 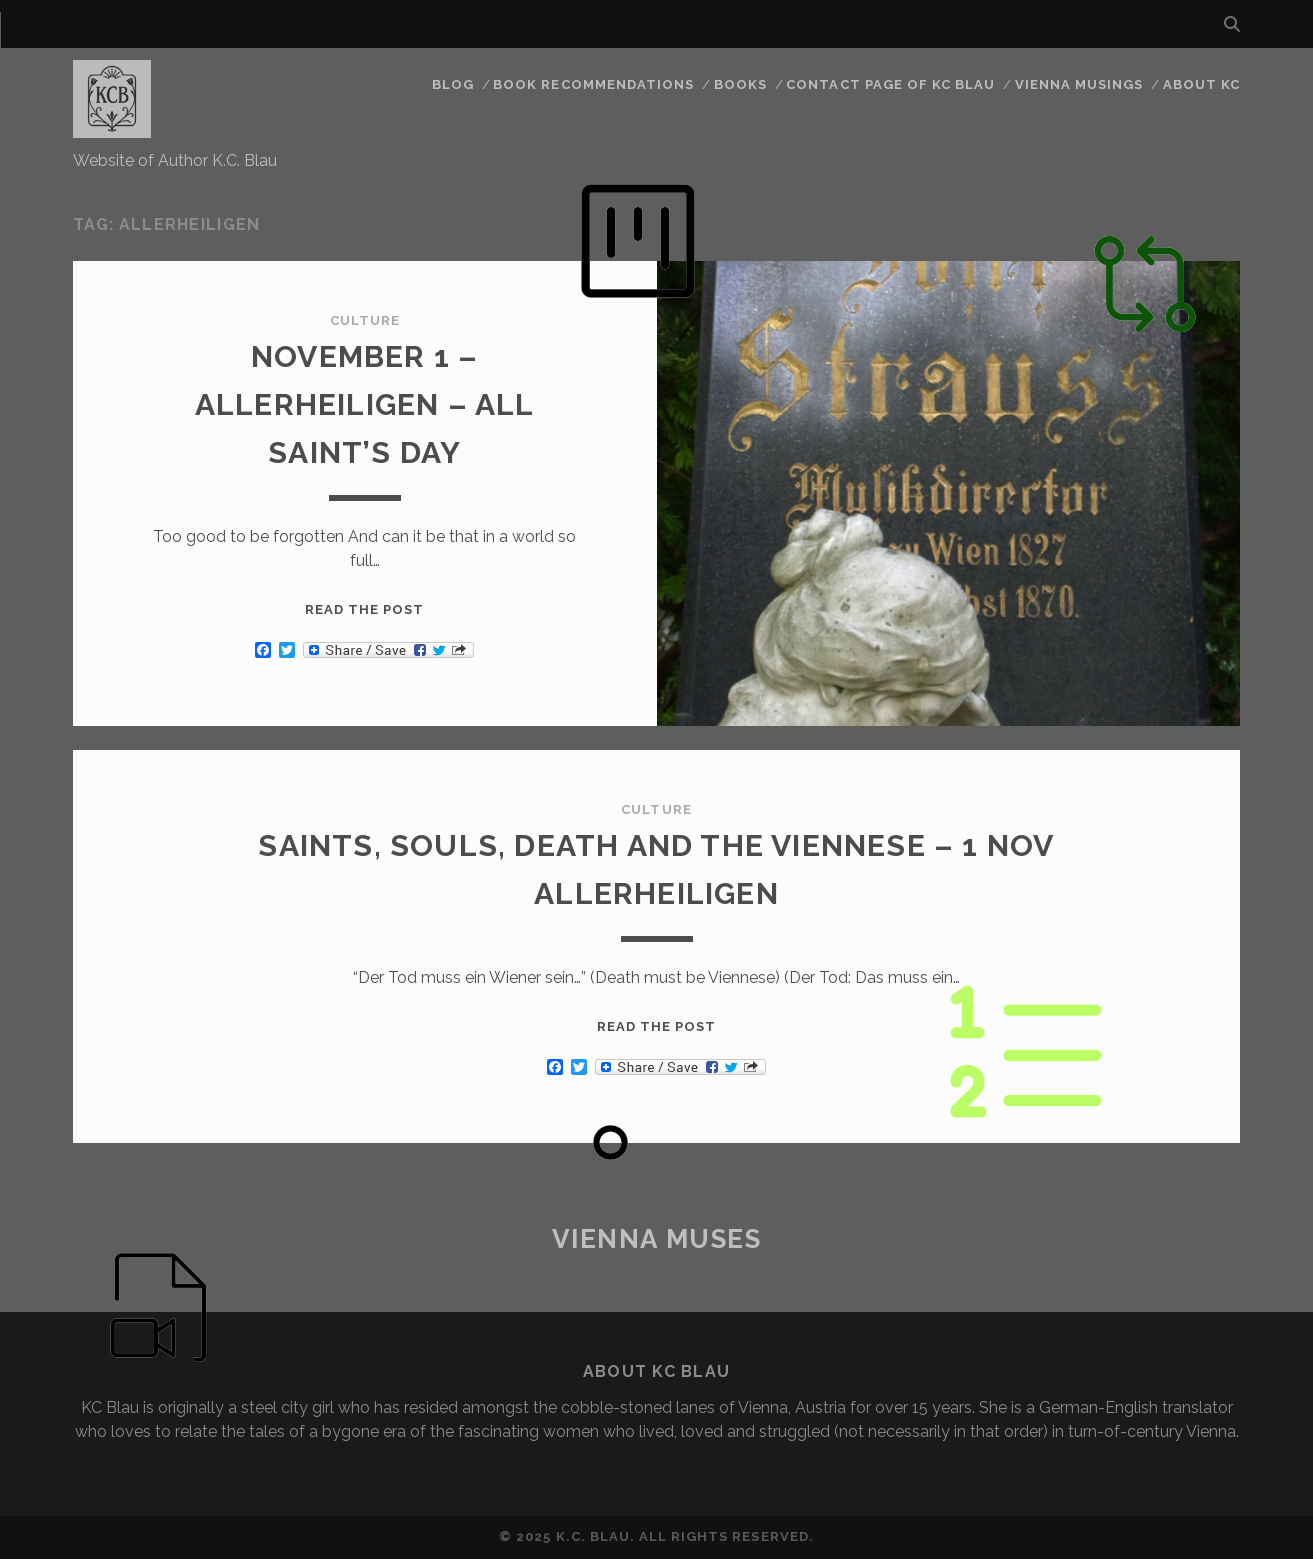 I want to click on create a numbered list, so click(x=1033, y=1053).